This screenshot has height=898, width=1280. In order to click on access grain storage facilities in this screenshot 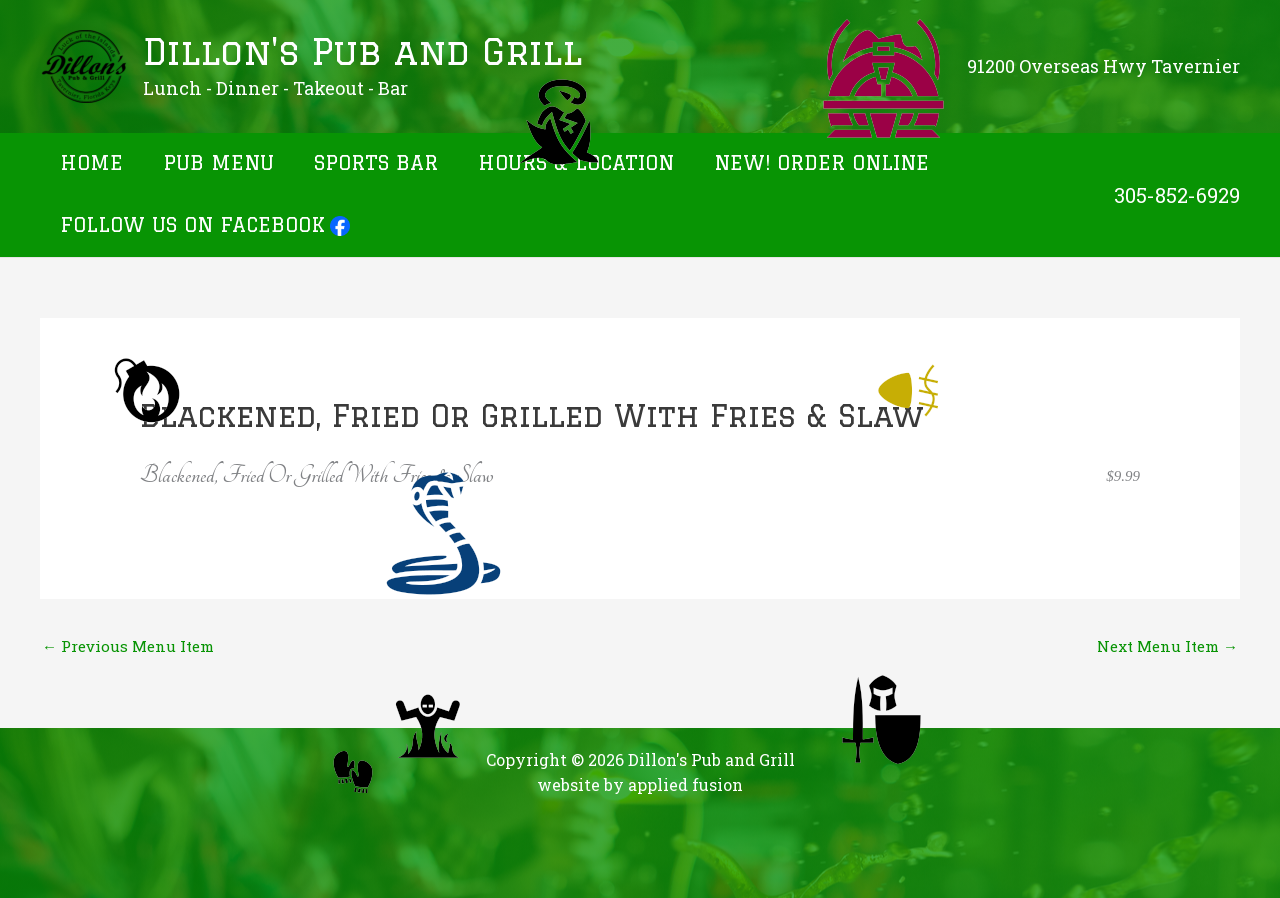, I will do `click(883, 78)`.